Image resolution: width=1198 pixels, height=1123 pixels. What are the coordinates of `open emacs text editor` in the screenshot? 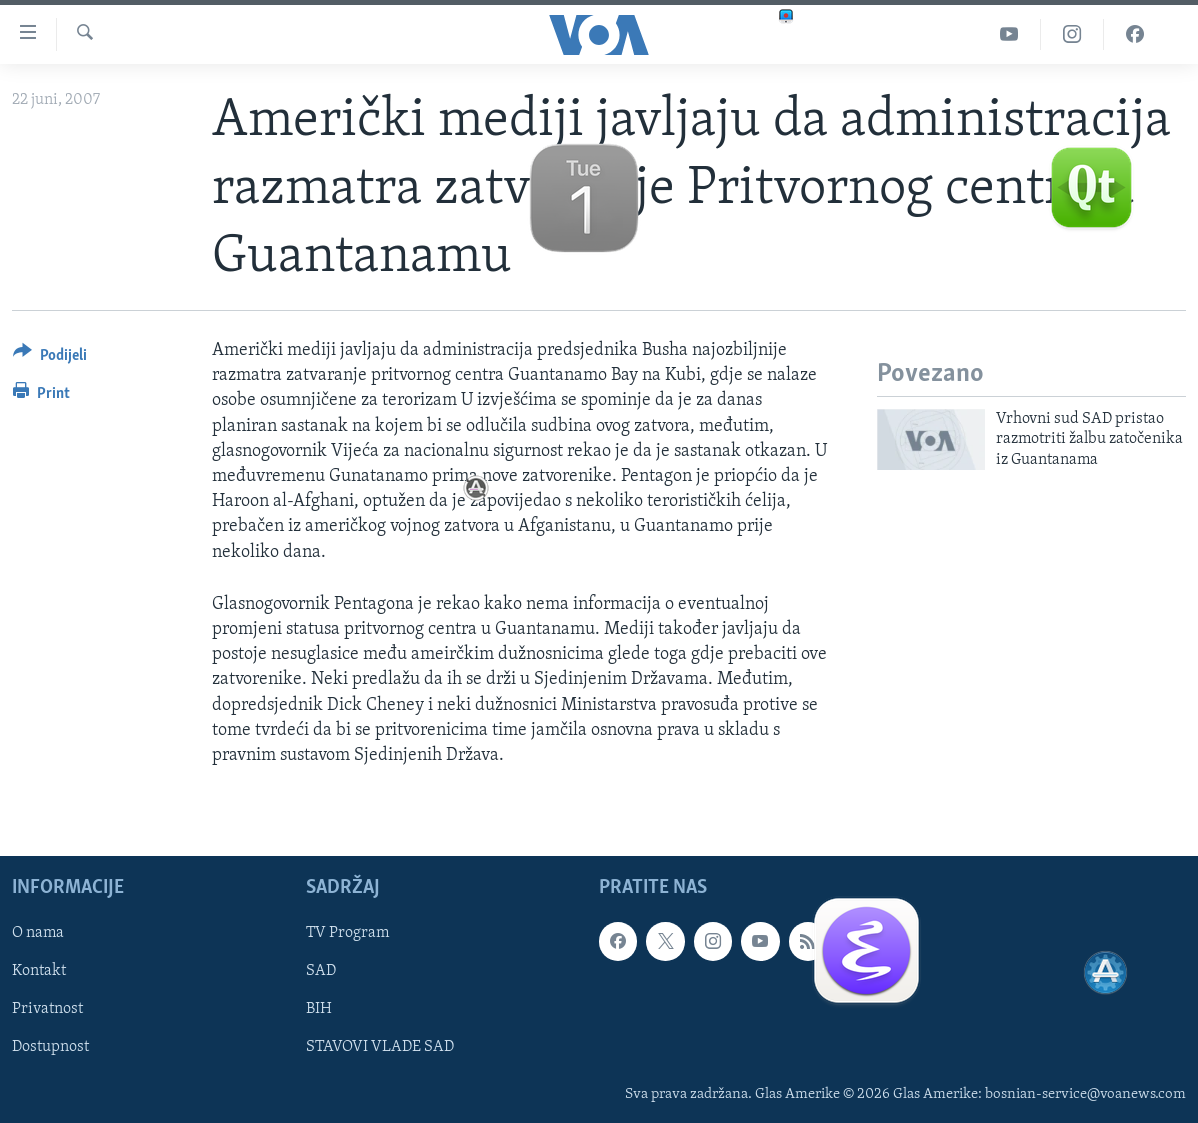 It's located at (866, 950).